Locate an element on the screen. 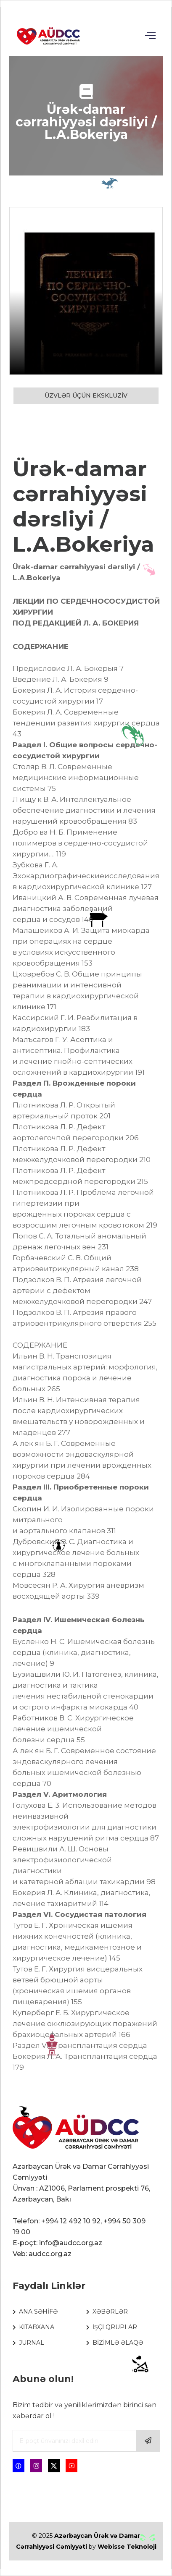  view museum or gallery collection is located at coordinates (52, 2045).